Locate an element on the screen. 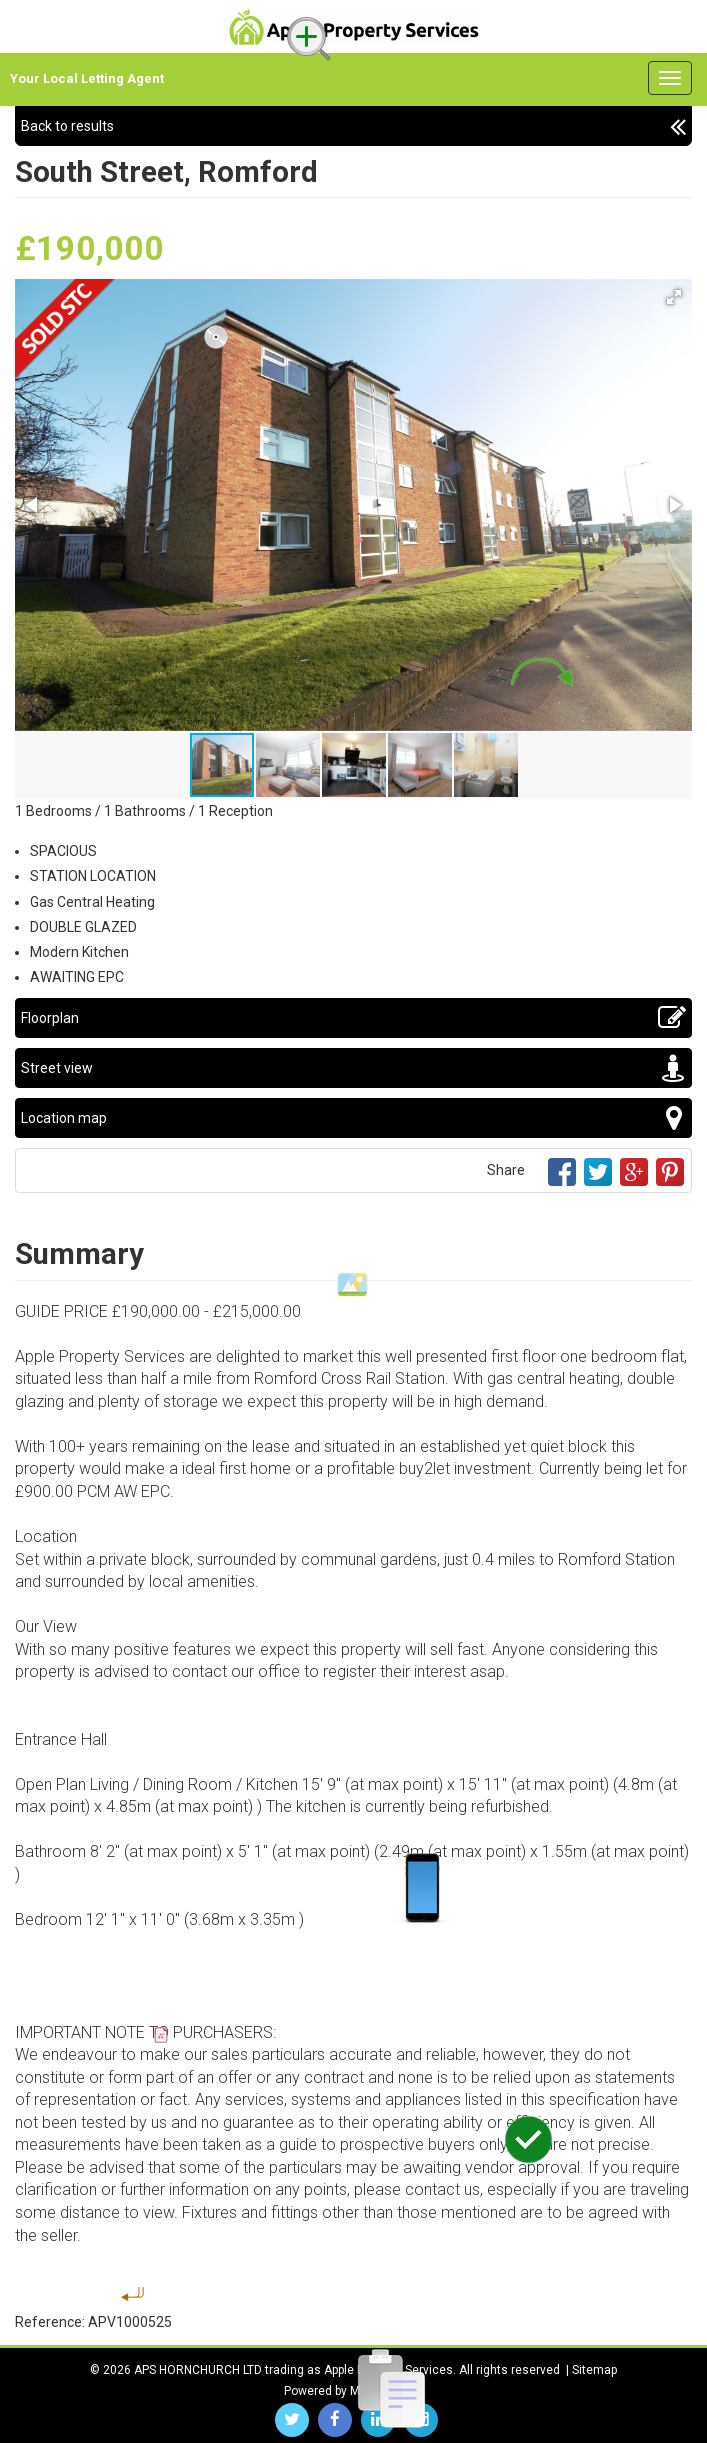  redo the last undone action is located at coordinates (542, 671).